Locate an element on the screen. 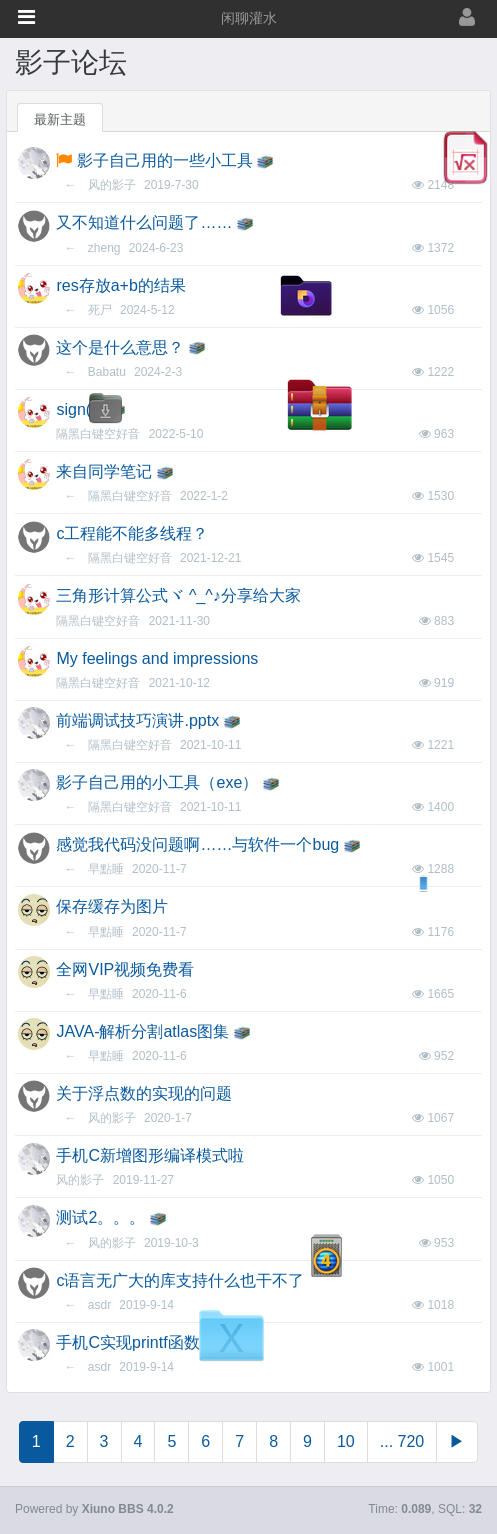 The height and width of the screenshot is (1534, 497). open wondershare pixstudio project folder is located at coordinates (306, 297).